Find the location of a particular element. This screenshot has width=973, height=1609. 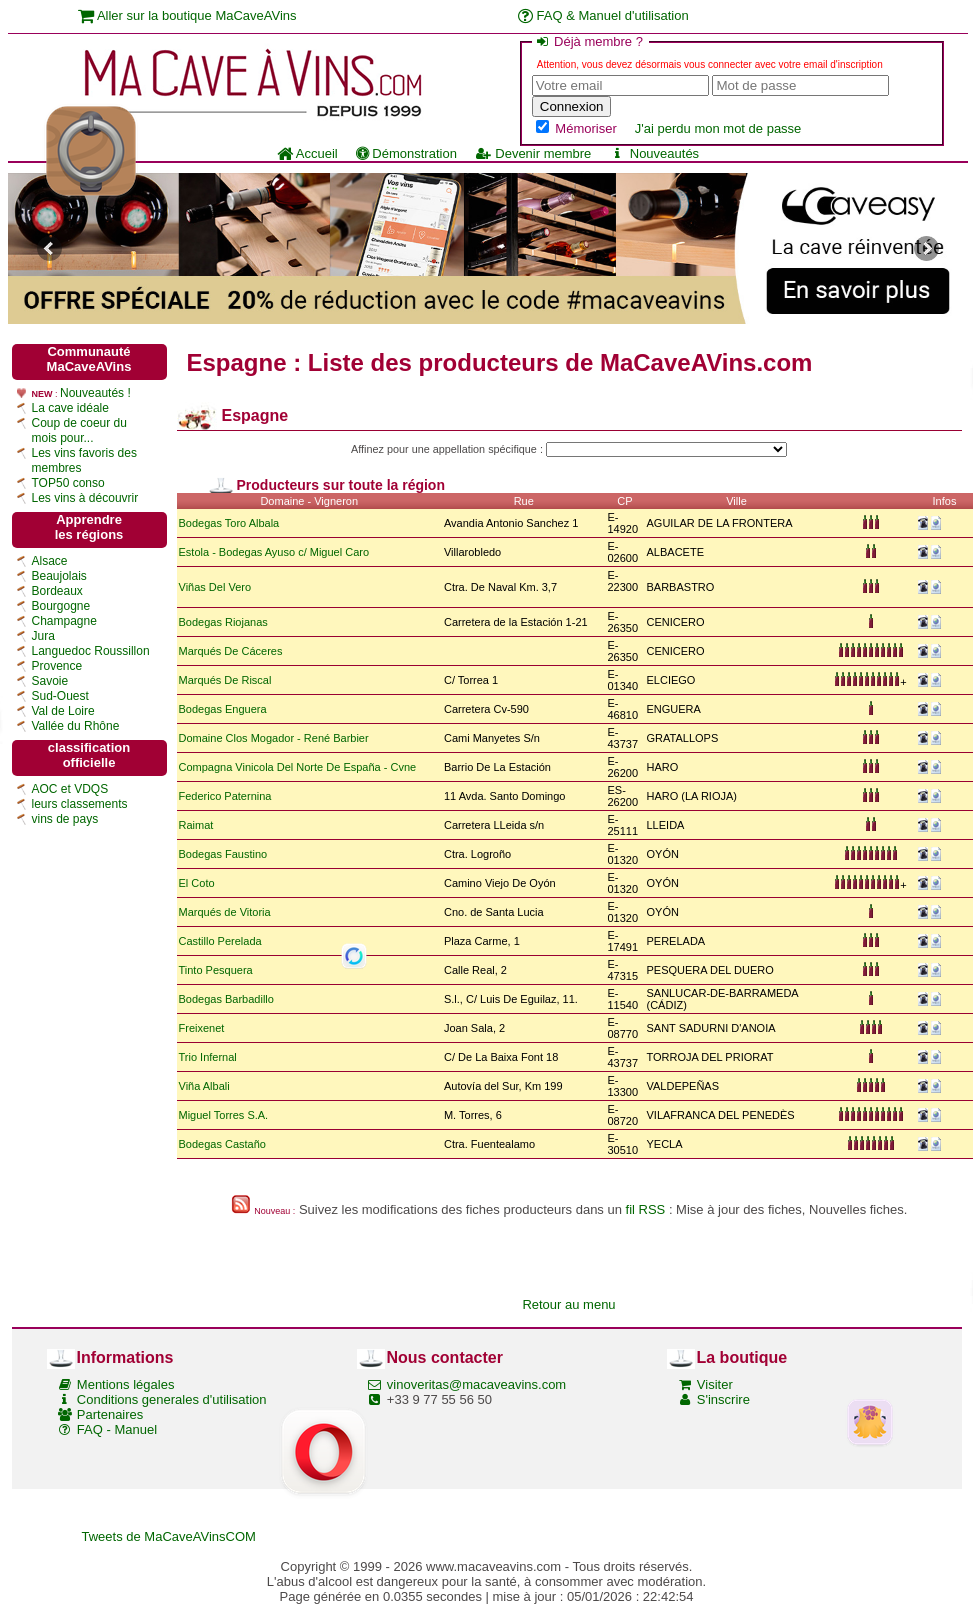

refresh or reload the current app is located at coordinates (354, 956).